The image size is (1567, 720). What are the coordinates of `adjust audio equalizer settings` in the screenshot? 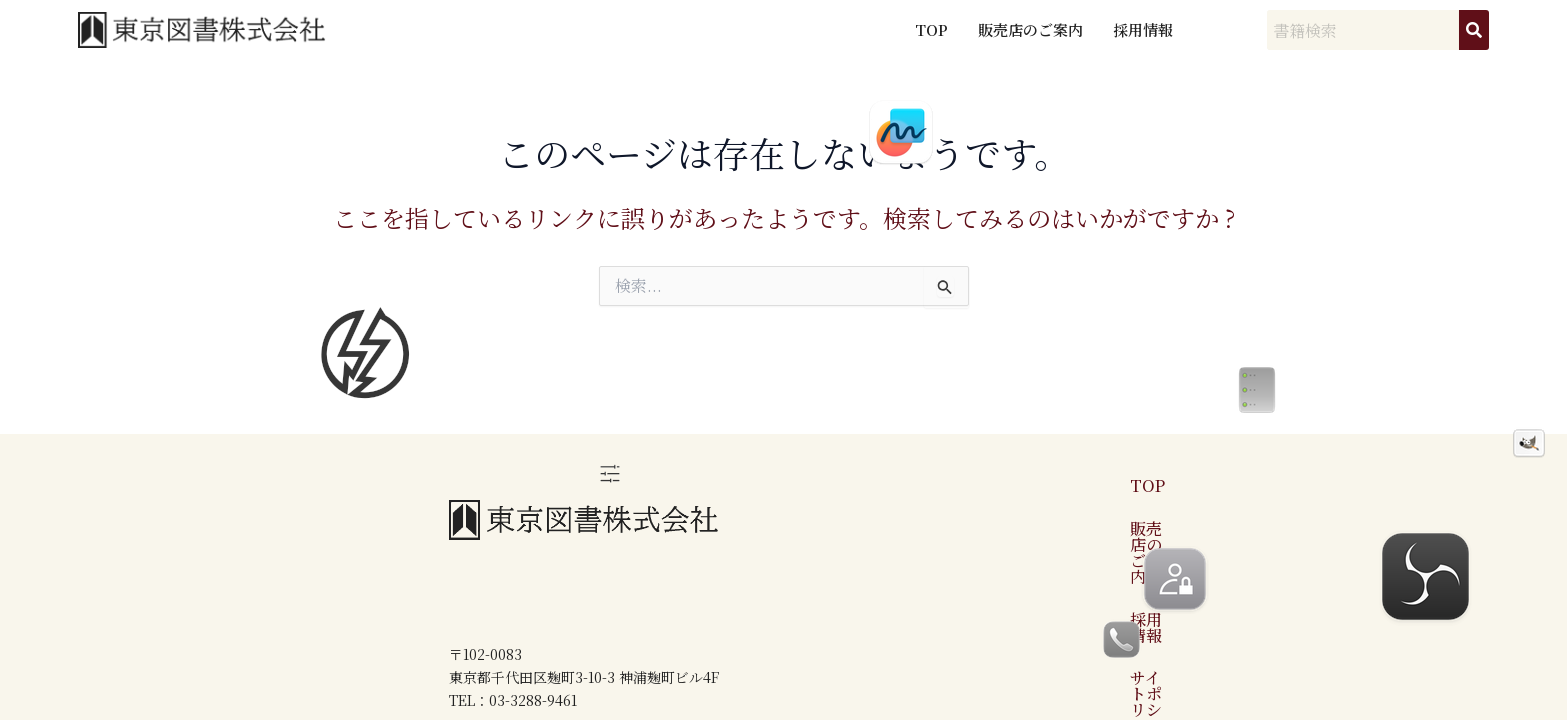 It's located at (610, 473).